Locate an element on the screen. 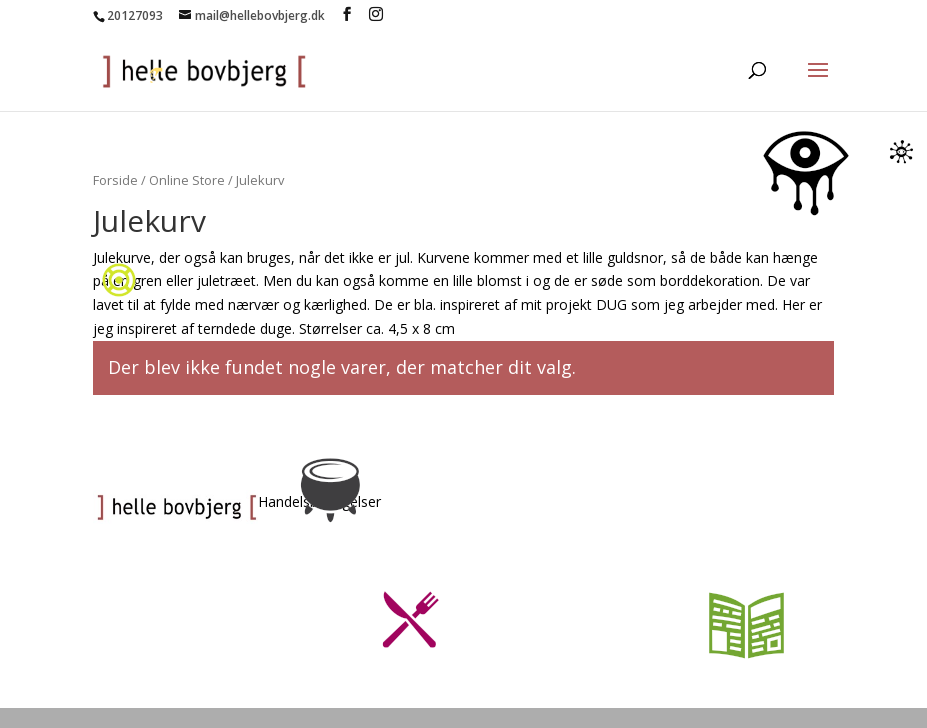 The height and width of the screenshot is (728, 927). access crafting or potion brewing features is located at coordinates (330, 490).